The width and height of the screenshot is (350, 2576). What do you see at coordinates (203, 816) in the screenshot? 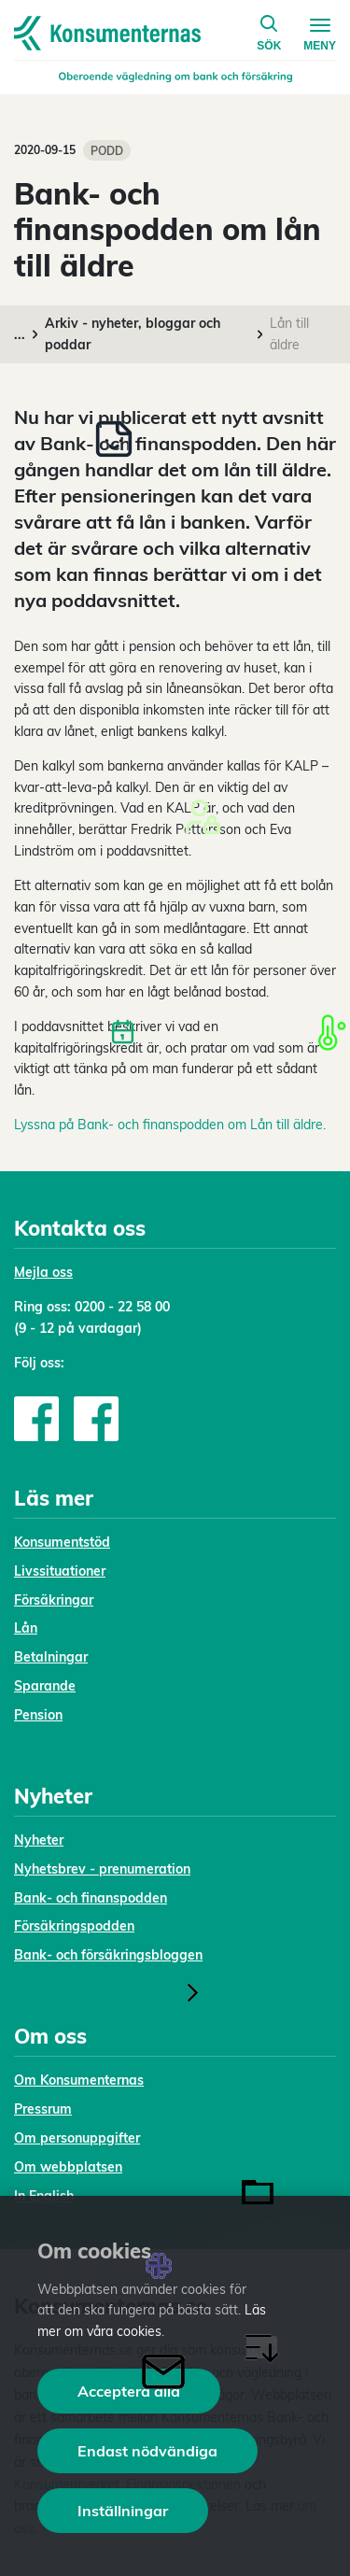
I see `lock or restrict a user account` at bounding box center [203, 816].